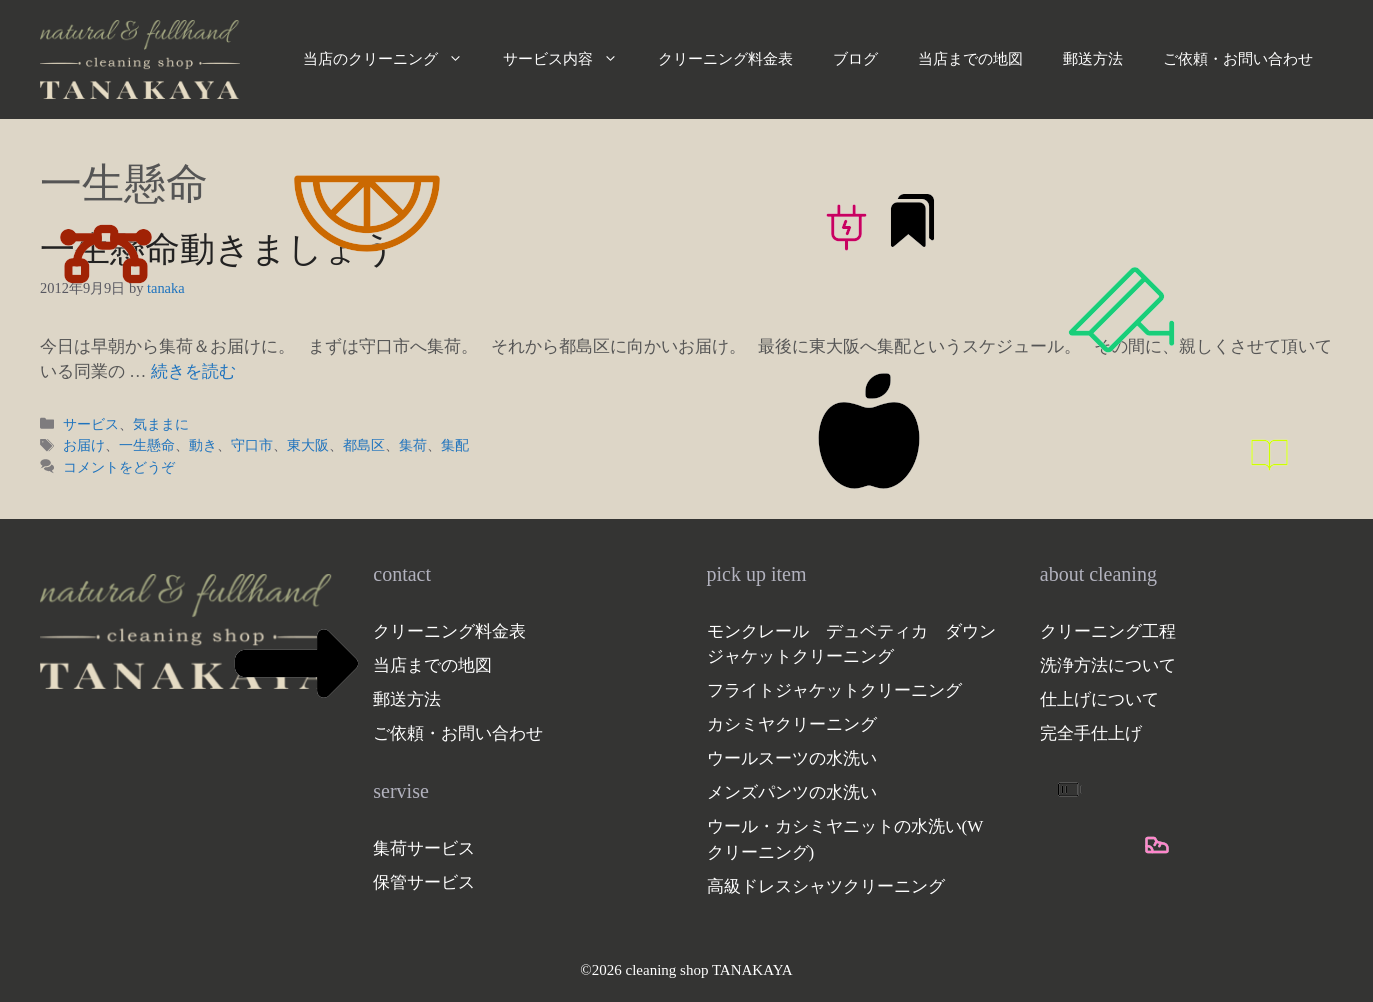  I want to click on edit vector path with bezier curve handles, so click(106, 254).